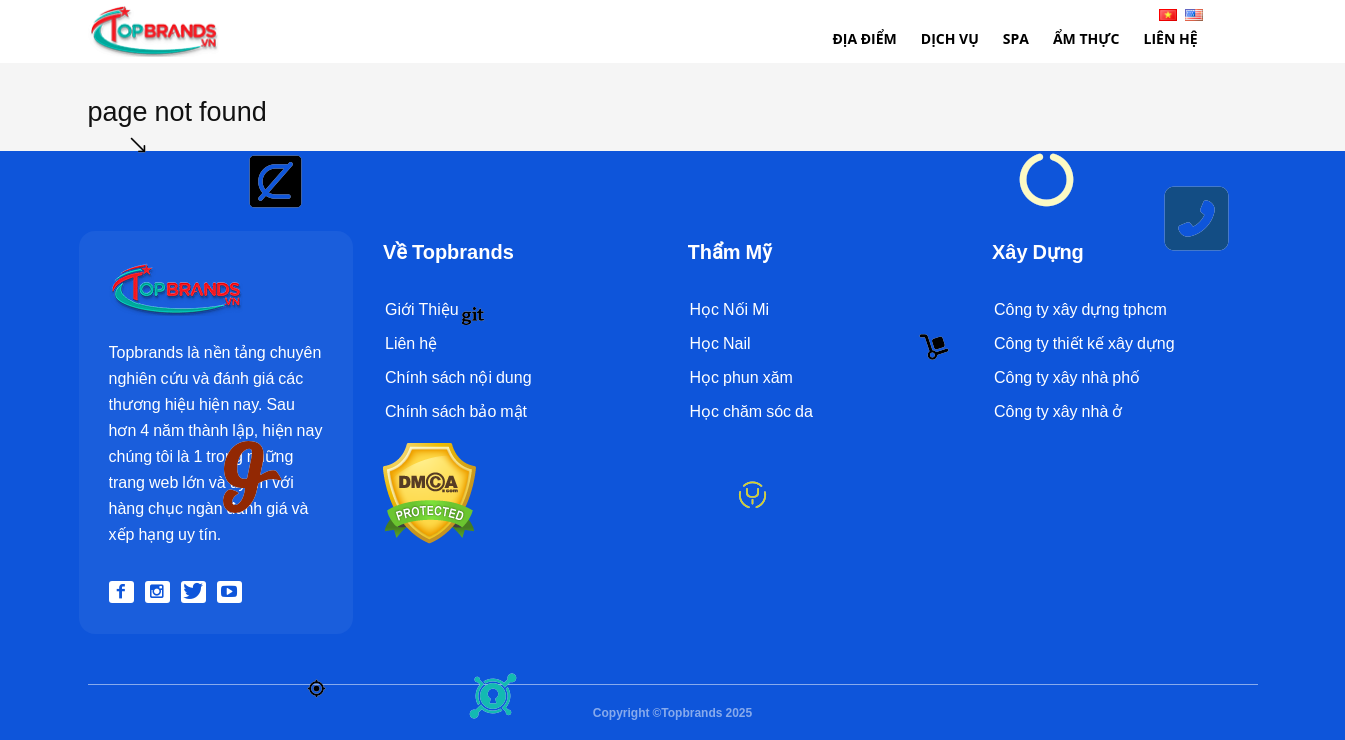 The width and height of the screenshot is (1345, 740). I want to click on bity cryptocurrency exchange logo, so click(752, 495).